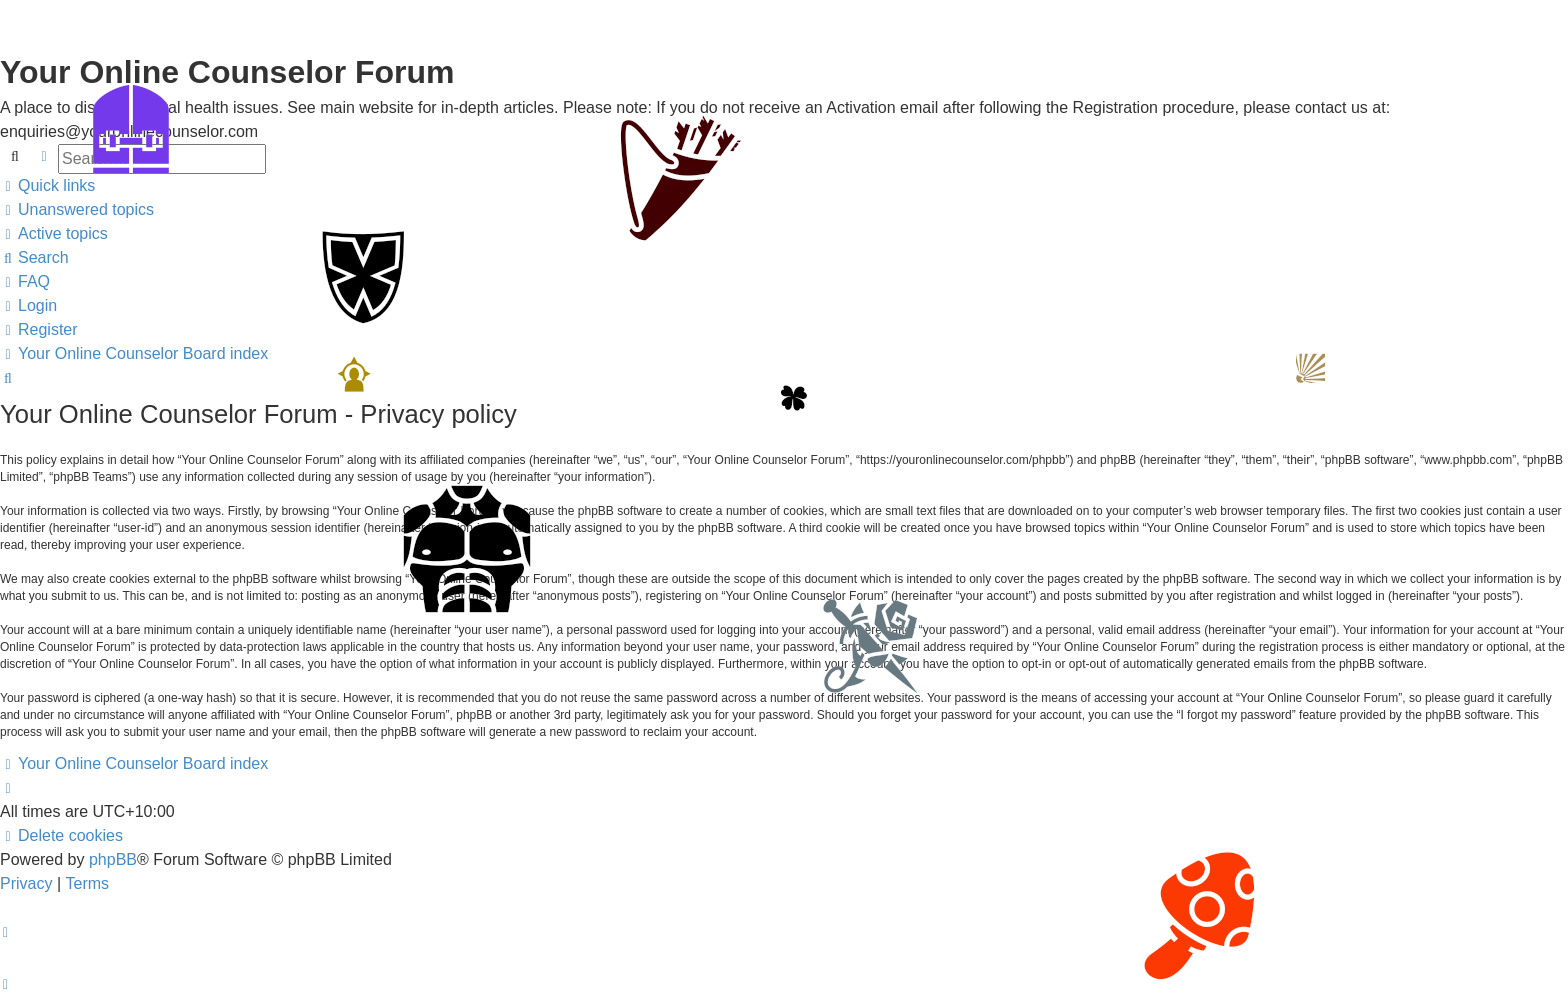 This screenshot has width=1568, height=996. What do you see at coordinates (131, 126) in the screenshot?
I see `a locked or inaccessible area in a game` at bounding box center [131, 126].